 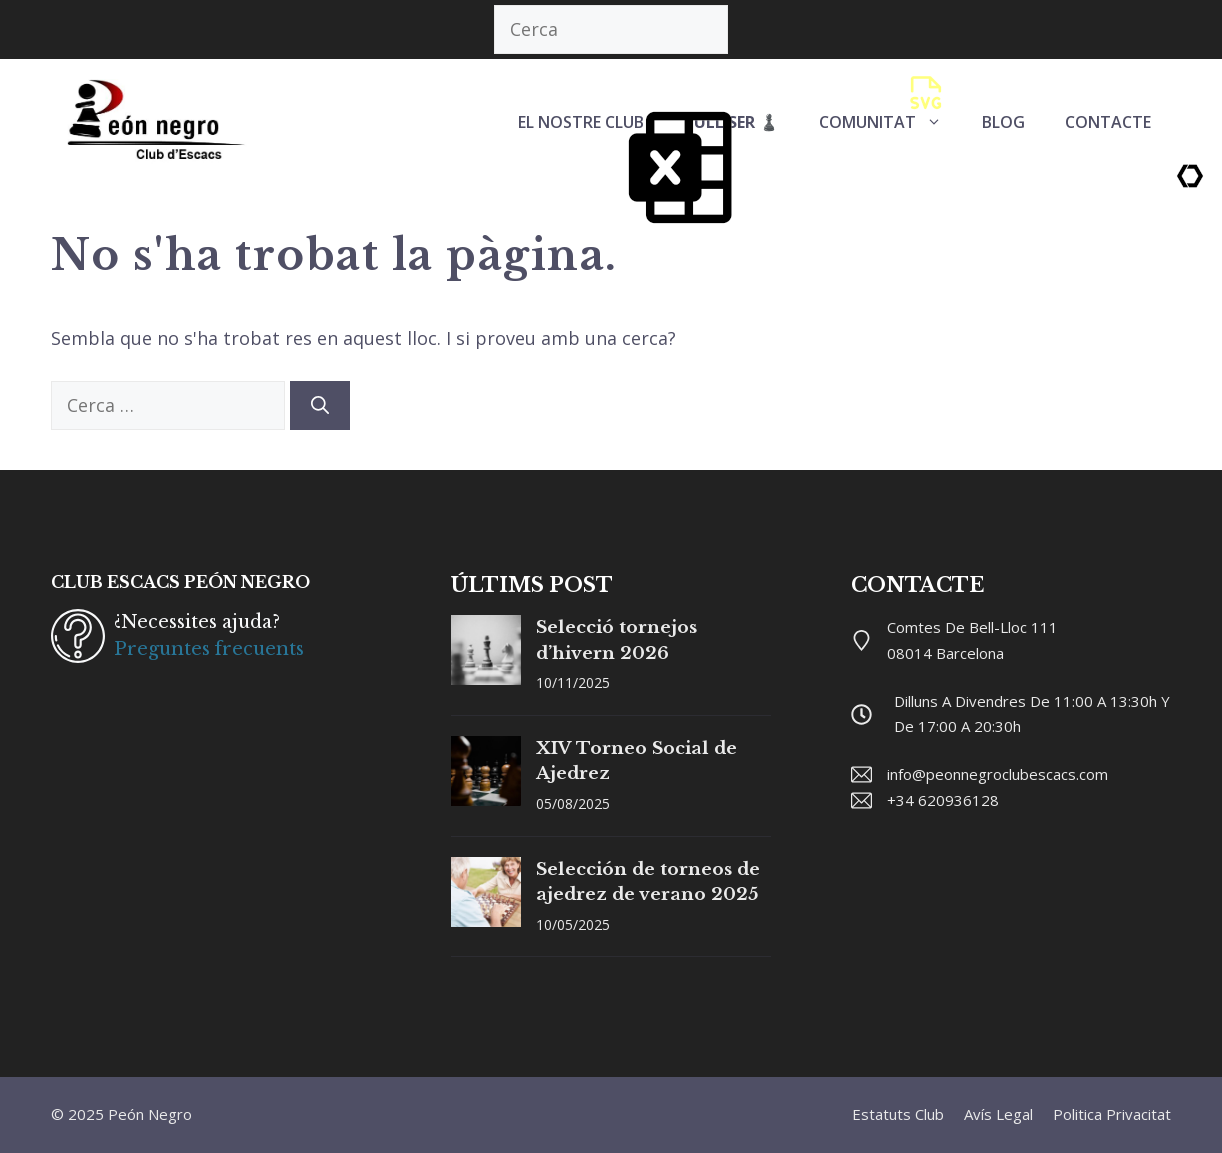 I want to click on web components logo, so click(x=1190, y=176).